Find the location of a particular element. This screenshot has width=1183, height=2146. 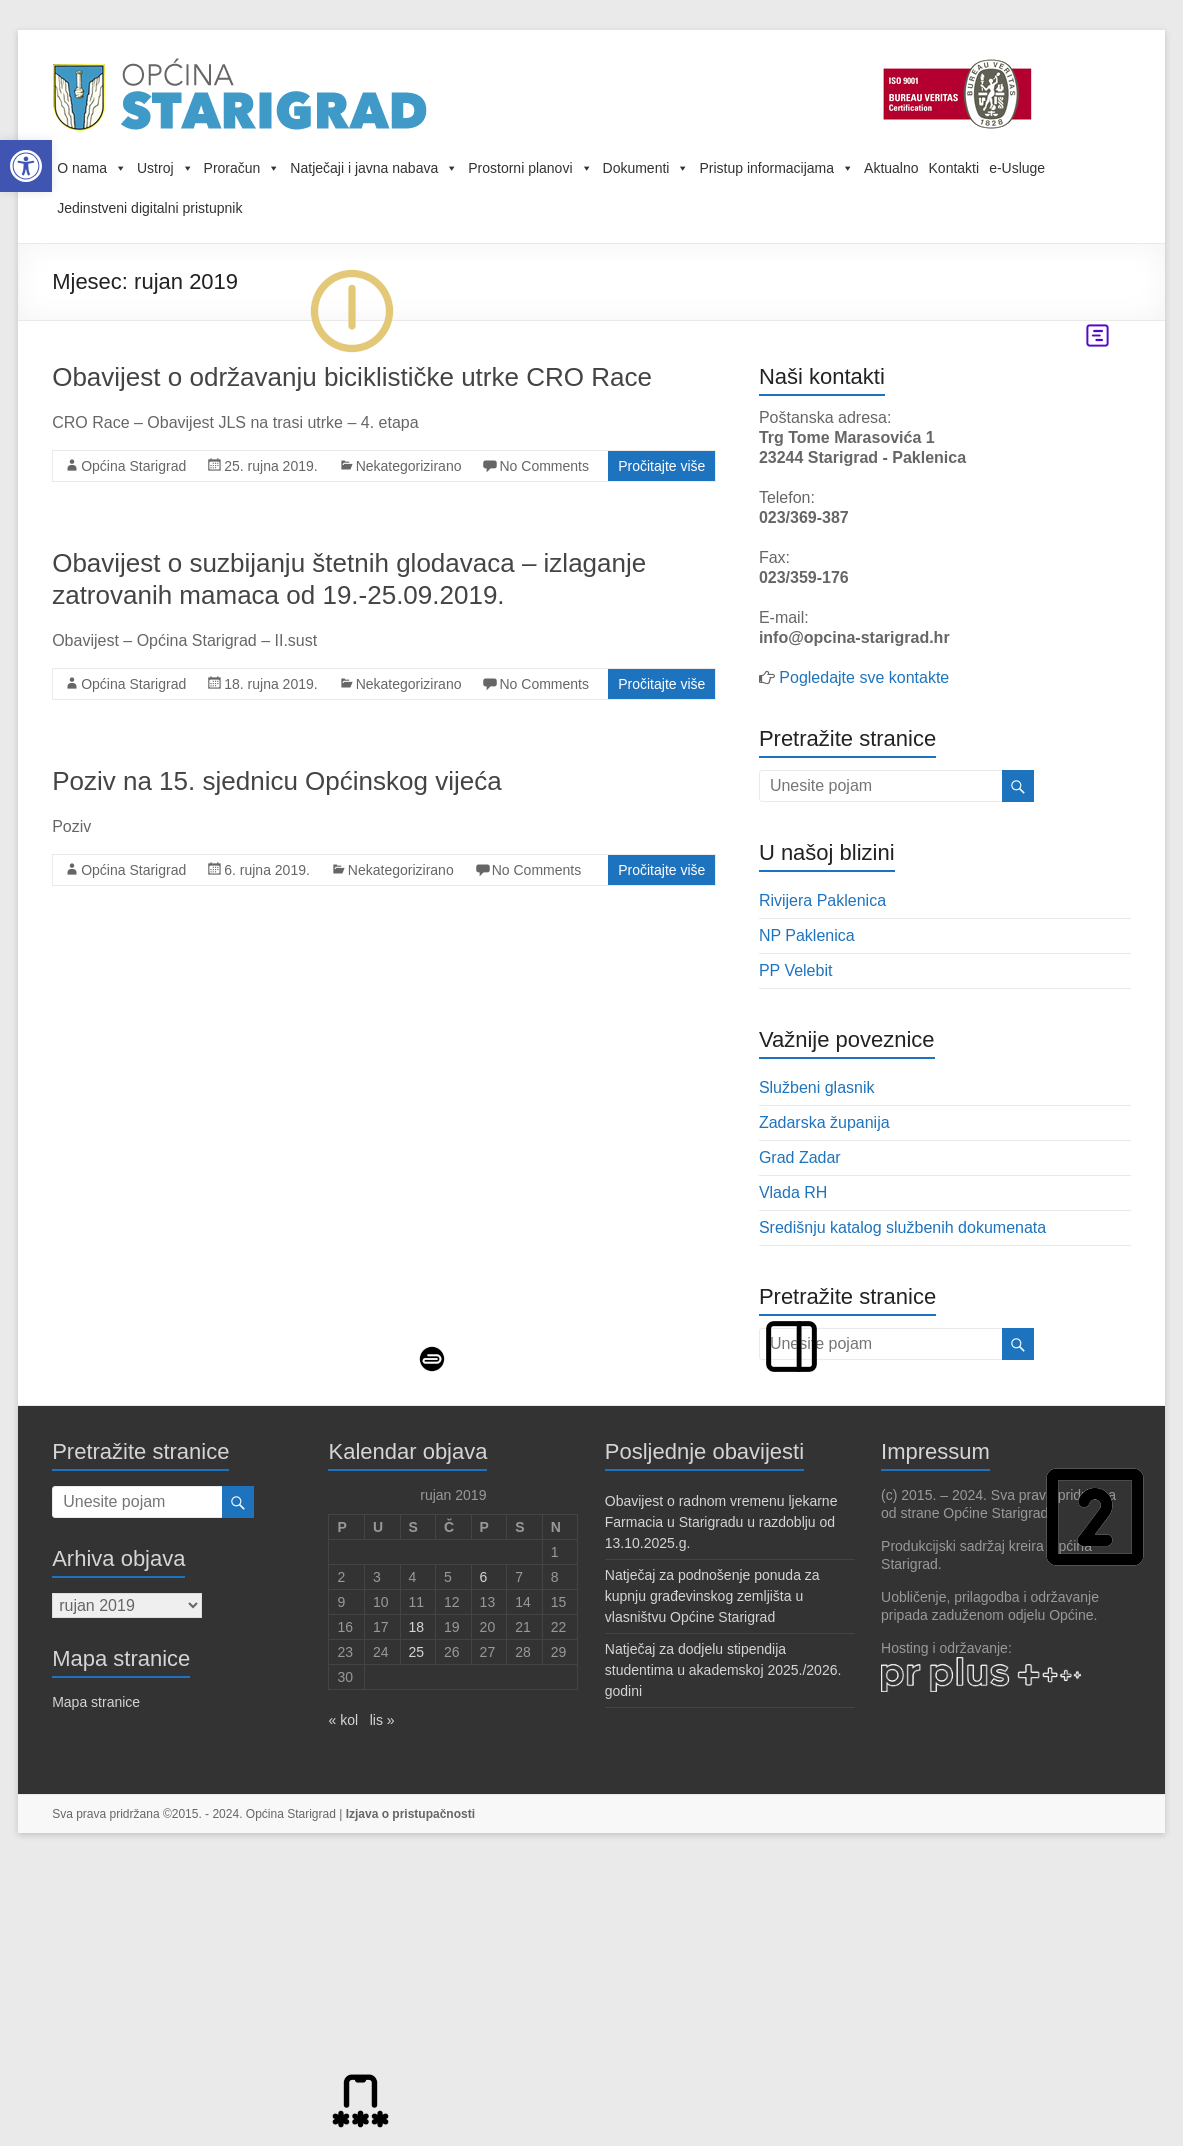

indicates 6 o'clock time is located at coordinates (352, 311).